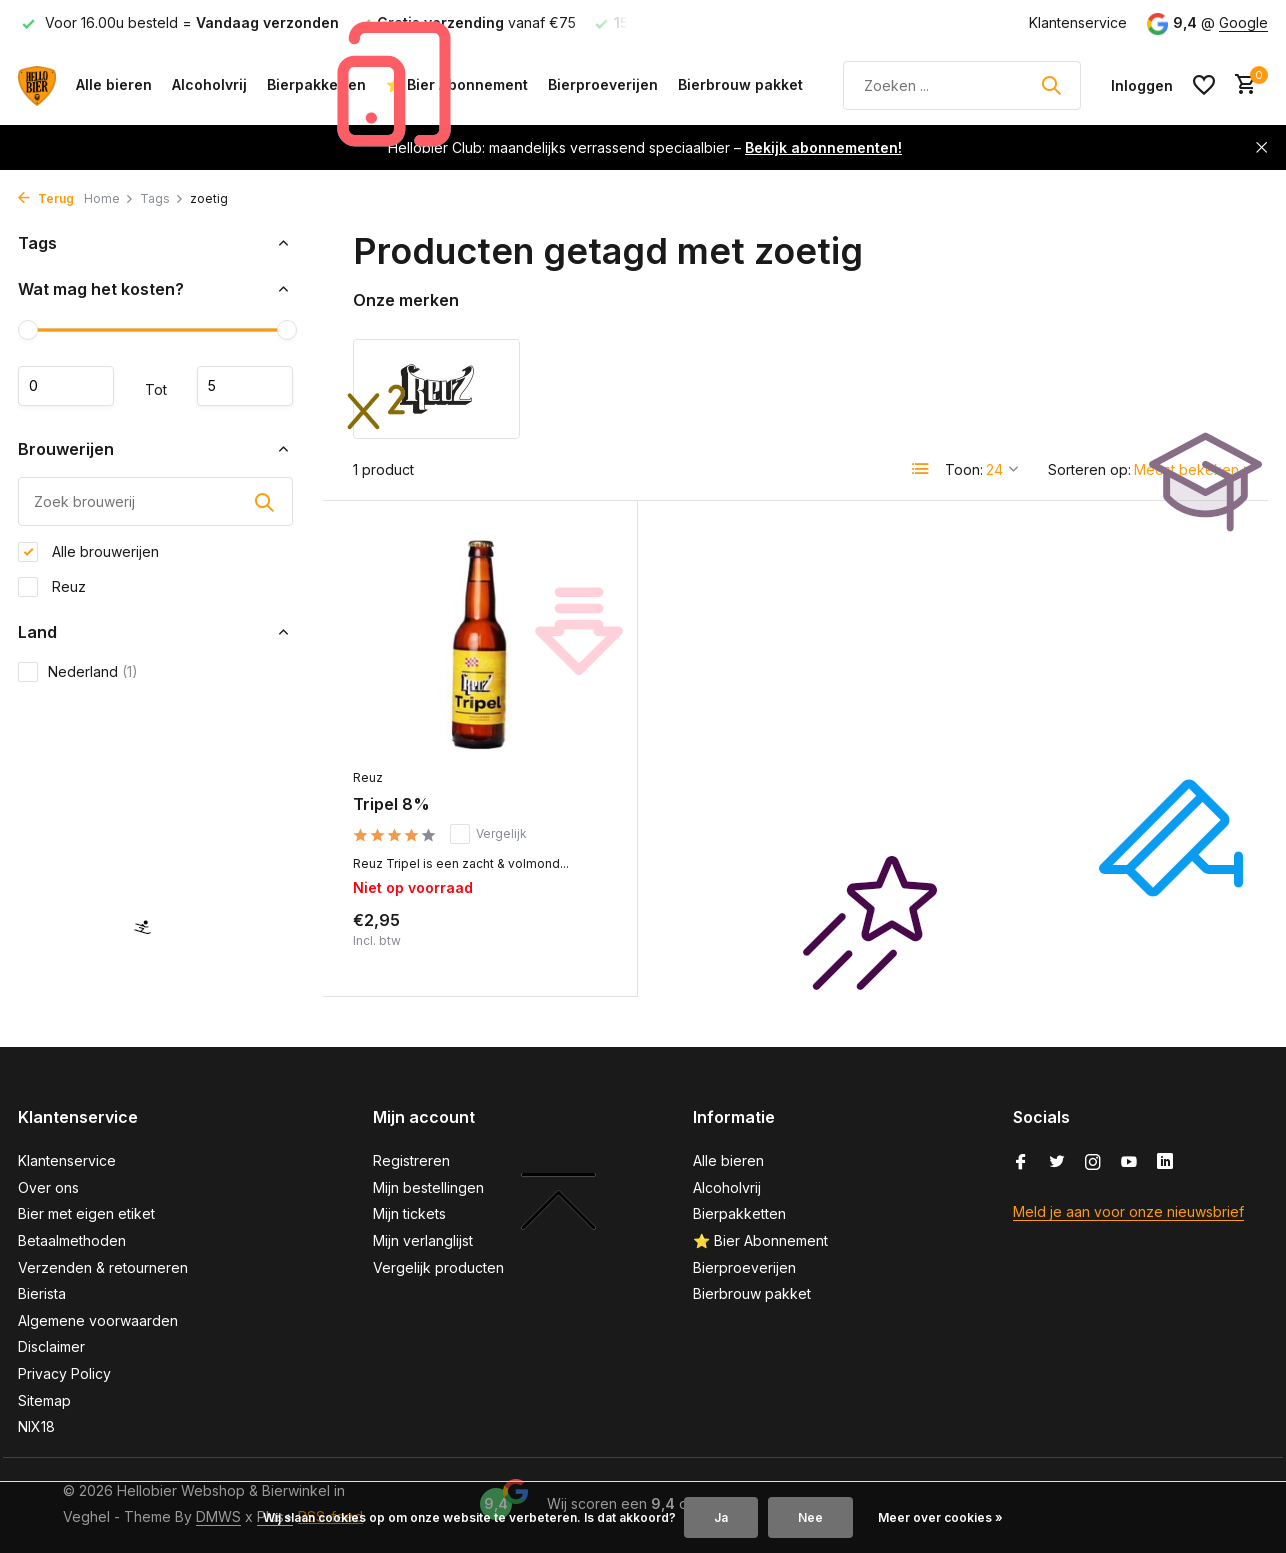 The height and width of the screenshot is (1553, 1286). Describe the element at coordinates (394, 84) in the screenshot. I see `switch between tablet and mobile view` at that location.